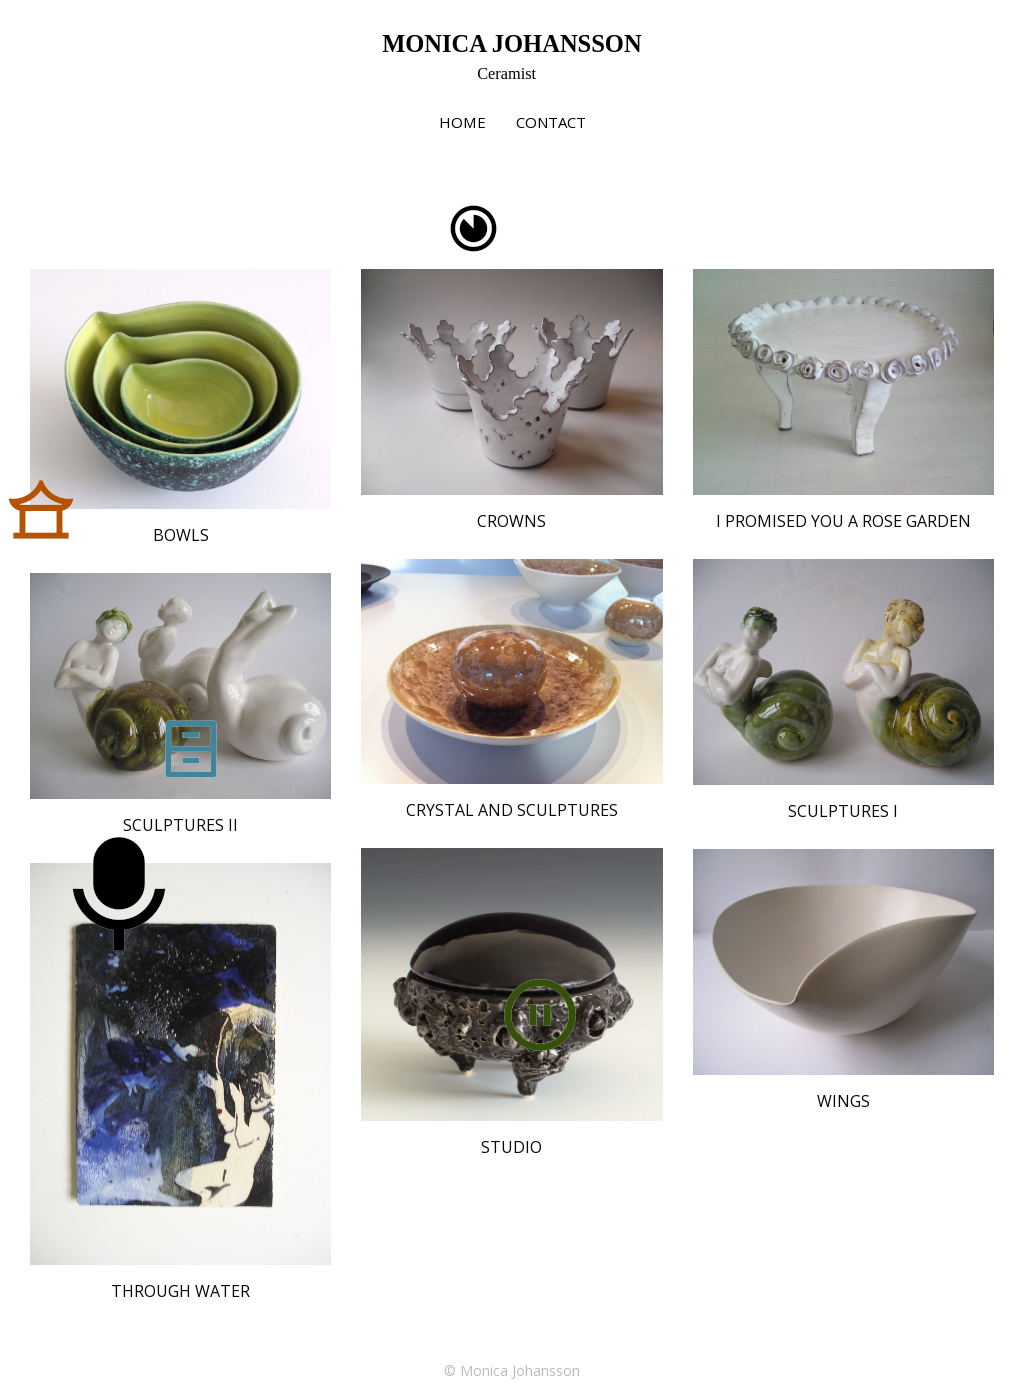  What do you see at coordinates (473, 228) in the screenshot?
I see `indicates task progress at approximately 70% complete` at bounding box center [473, 228].